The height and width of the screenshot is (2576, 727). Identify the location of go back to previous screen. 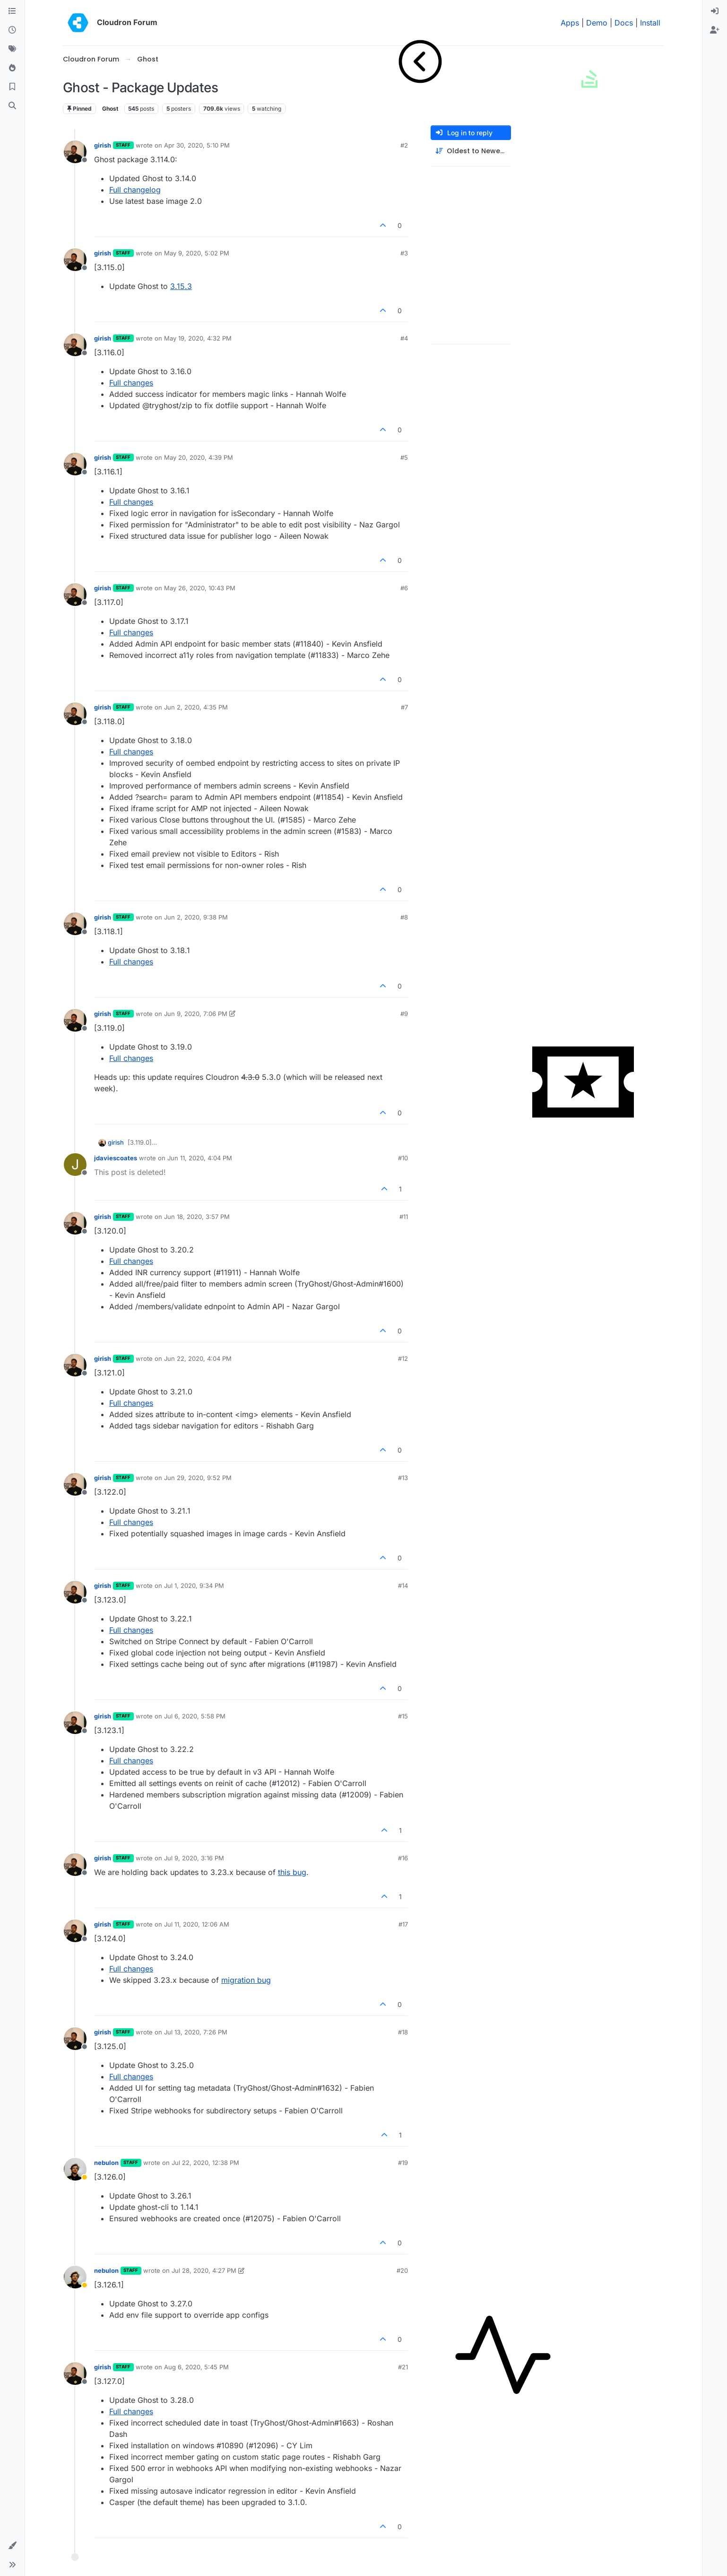
(420, 61).